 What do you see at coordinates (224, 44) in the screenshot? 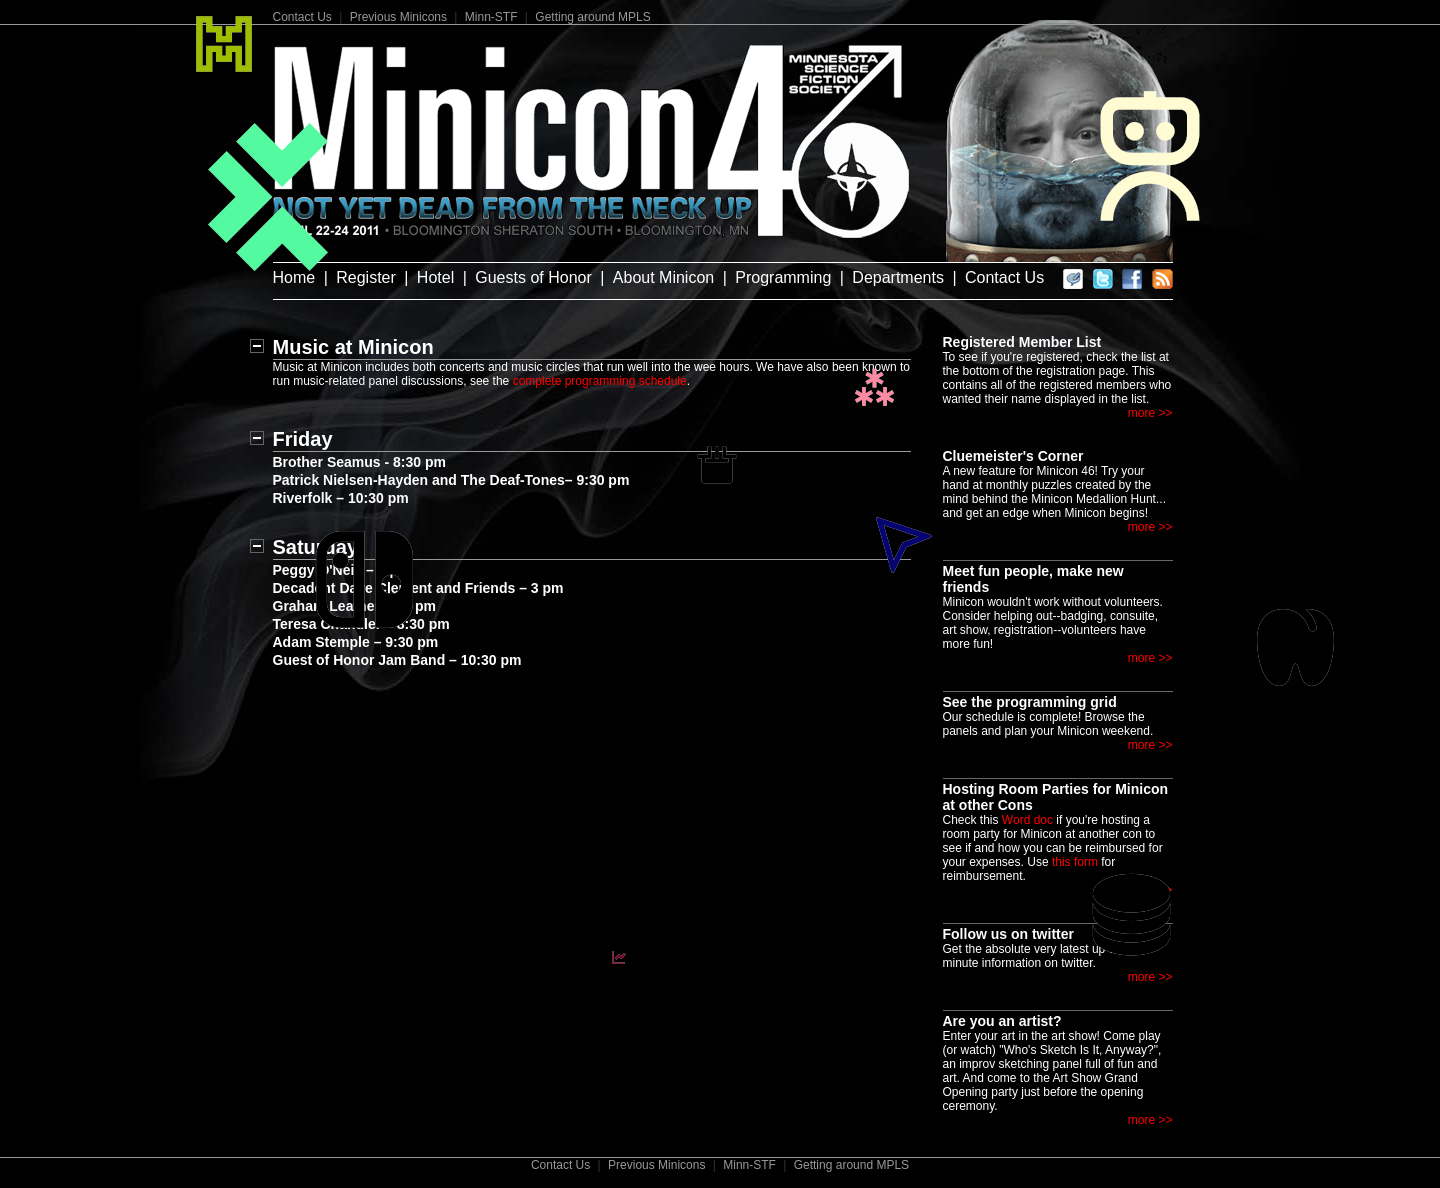
I see `mixtral AI model logo` at bounding box center [224, 44].